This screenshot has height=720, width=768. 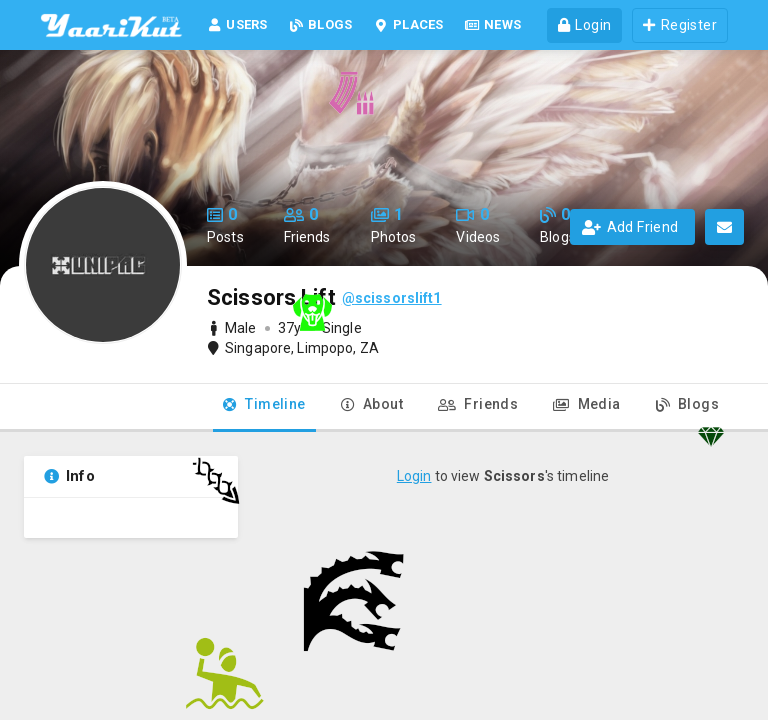 What do you see at coordinates (351, 92) in the screenshot?
I see `ammunition or magazine inventory in a game` at bounding box center [351, 92].